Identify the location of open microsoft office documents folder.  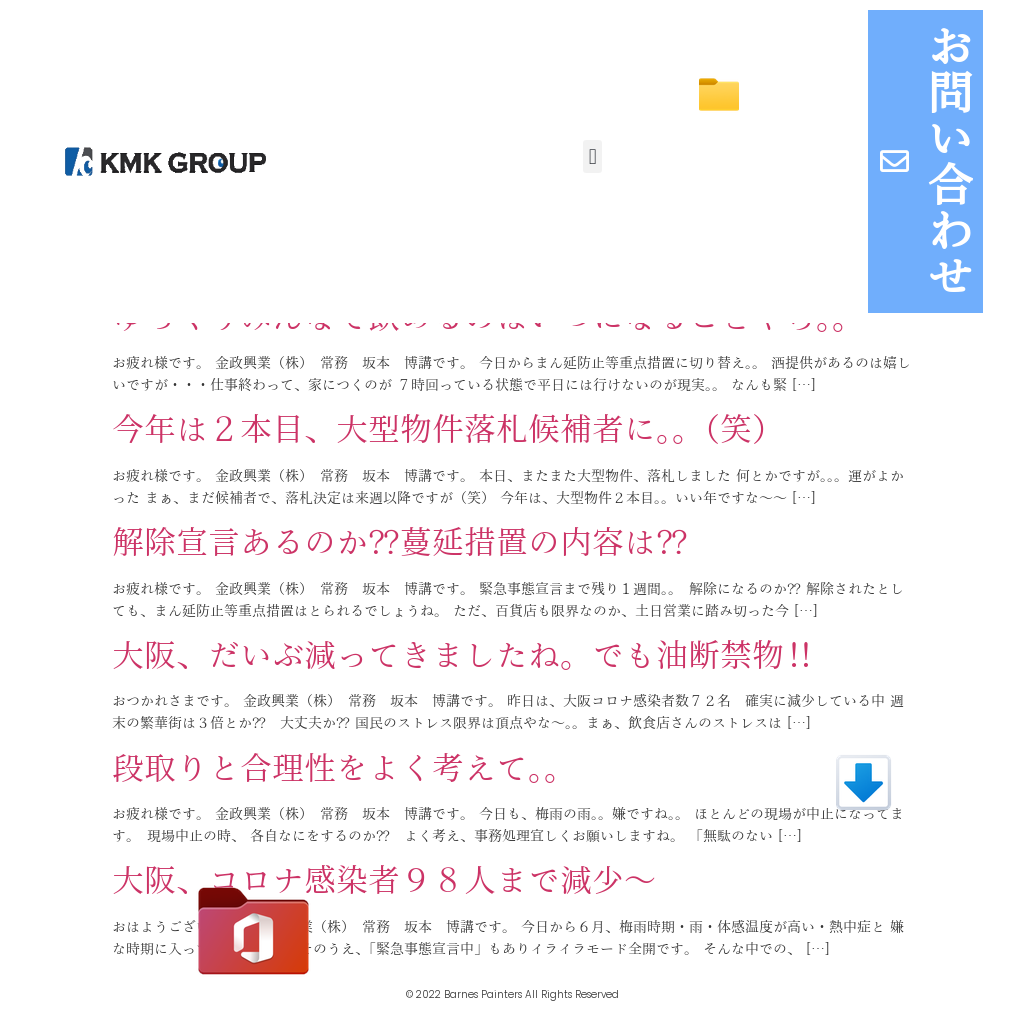
(253, 934).